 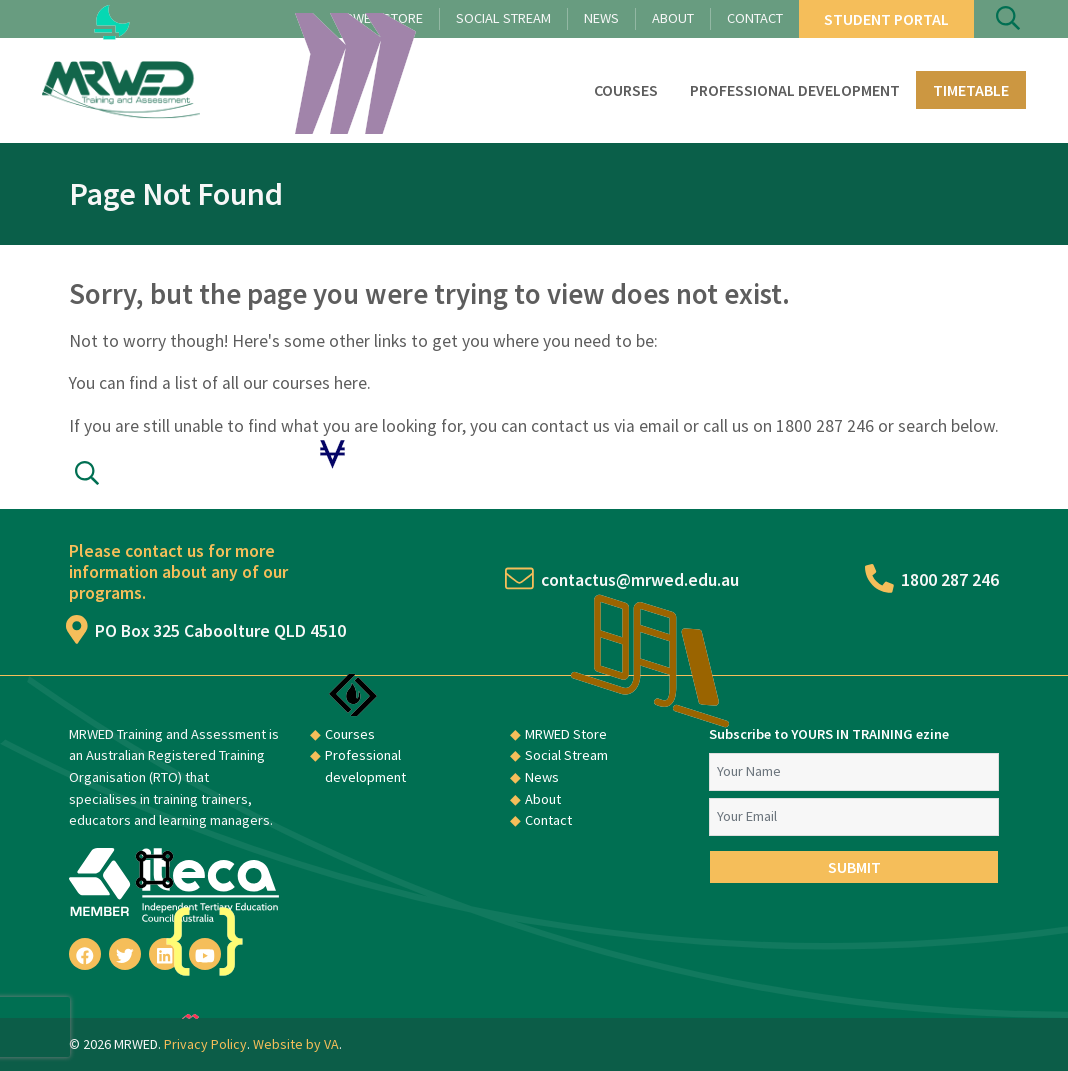 What do you see at coordinates (154, 869) in the screenshot?
I see `access shape editing tools` at bounding box center [154, 869].